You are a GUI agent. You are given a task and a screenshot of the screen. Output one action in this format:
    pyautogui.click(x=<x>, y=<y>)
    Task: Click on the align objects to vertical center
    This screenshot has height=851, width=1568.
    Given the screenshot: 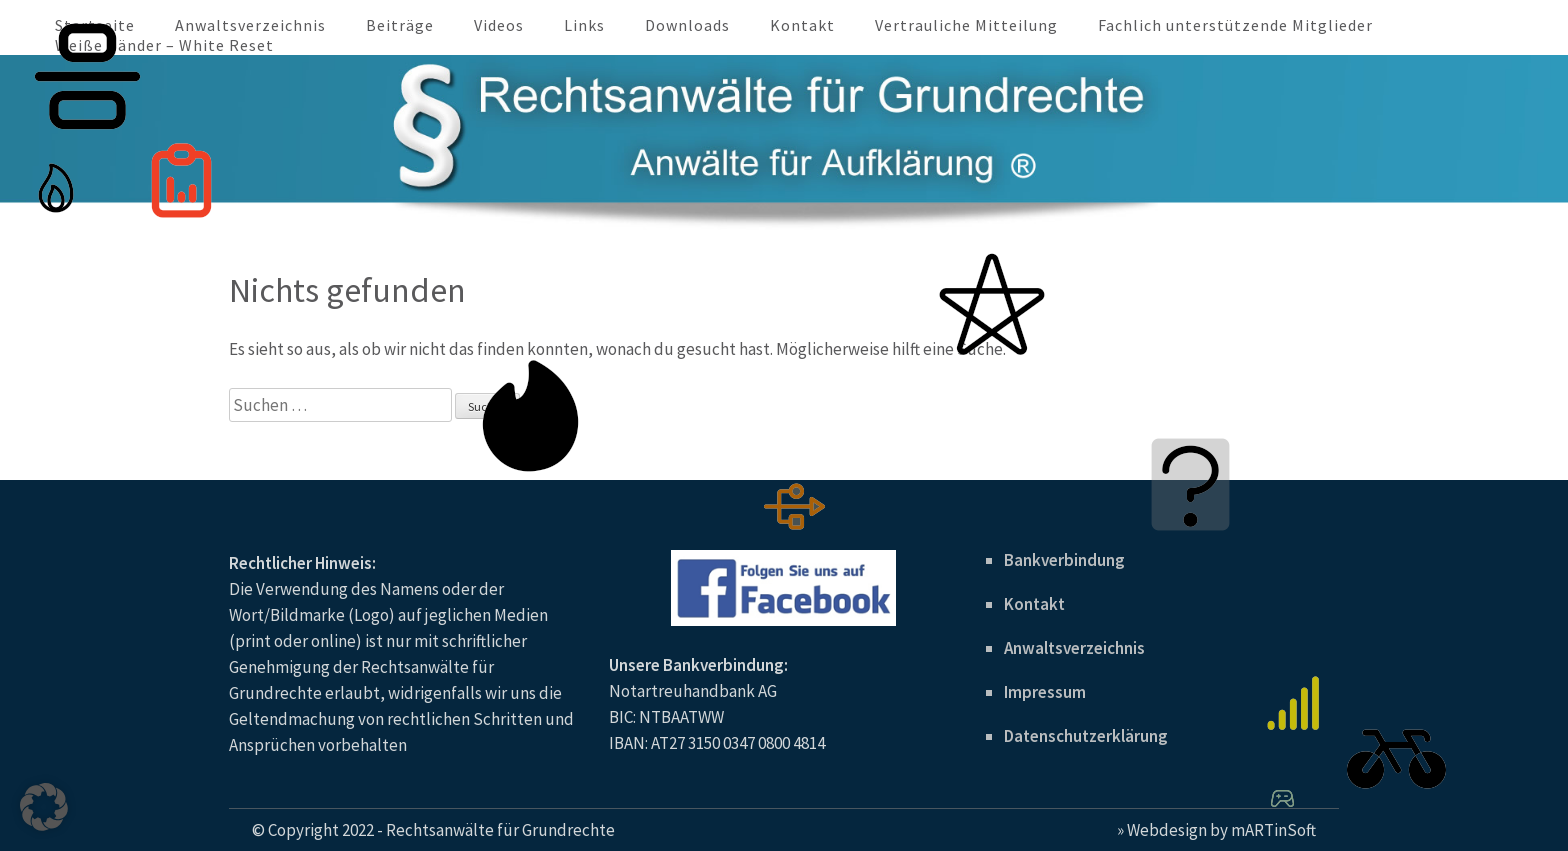 What is the action you would take?
    pyautogui.click(x=87, y=76)
    